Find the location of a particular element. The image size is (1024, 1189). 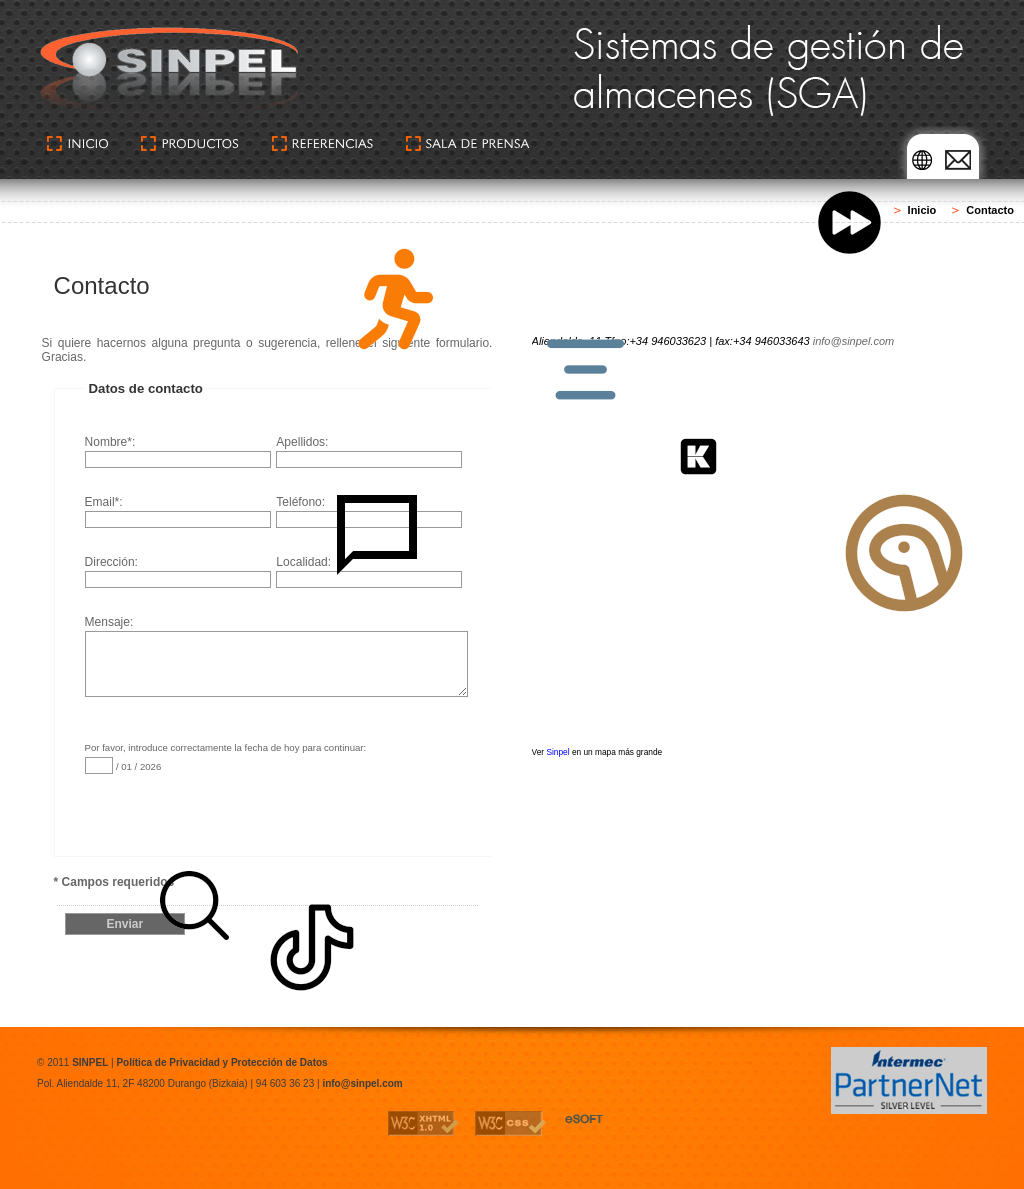

link to Deno runtime or project is located at coordinates (904, 553).